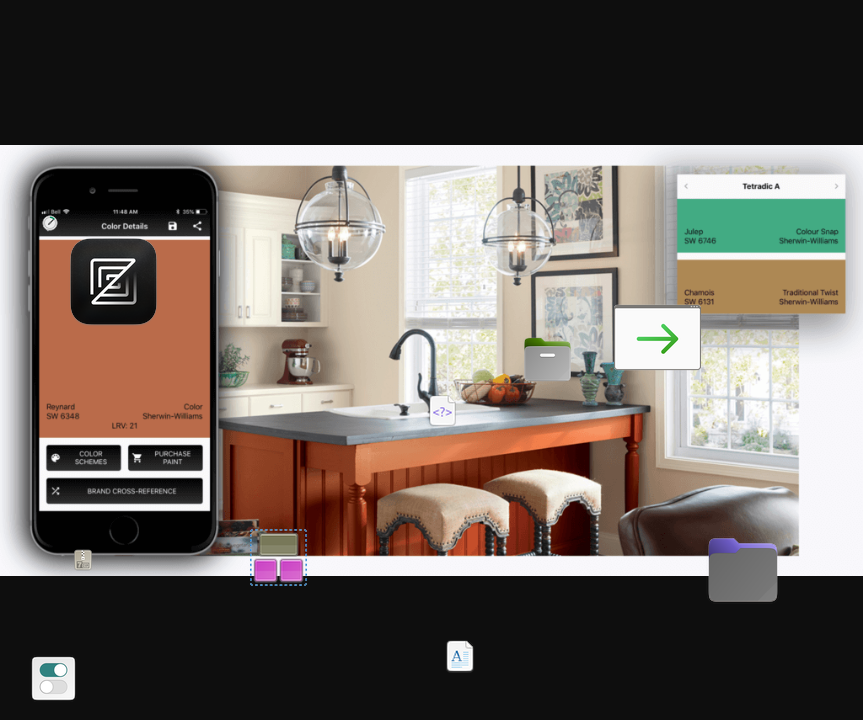 The image size is (863, 720). Describe the element at coordinates (83, 560) in the screenshot. I see `a 7z compressed archive file` at that location.